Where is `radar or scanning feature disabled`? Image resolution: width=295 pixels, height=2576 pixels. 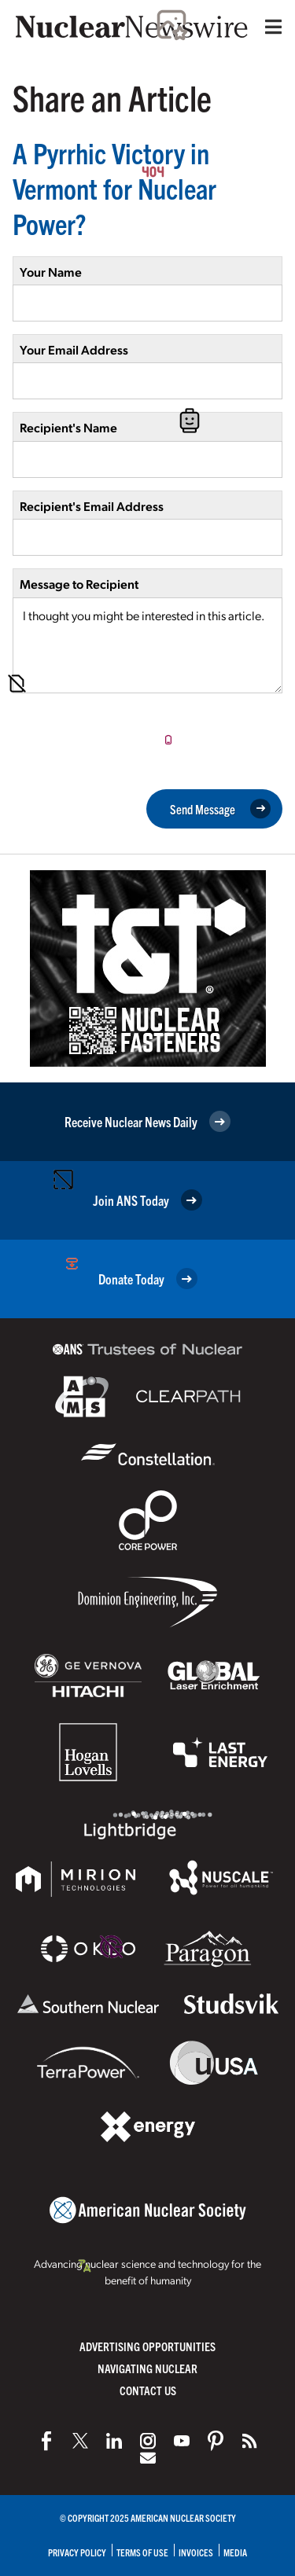
radar or scanning feature disabled is located at coordinates (111, 1946).